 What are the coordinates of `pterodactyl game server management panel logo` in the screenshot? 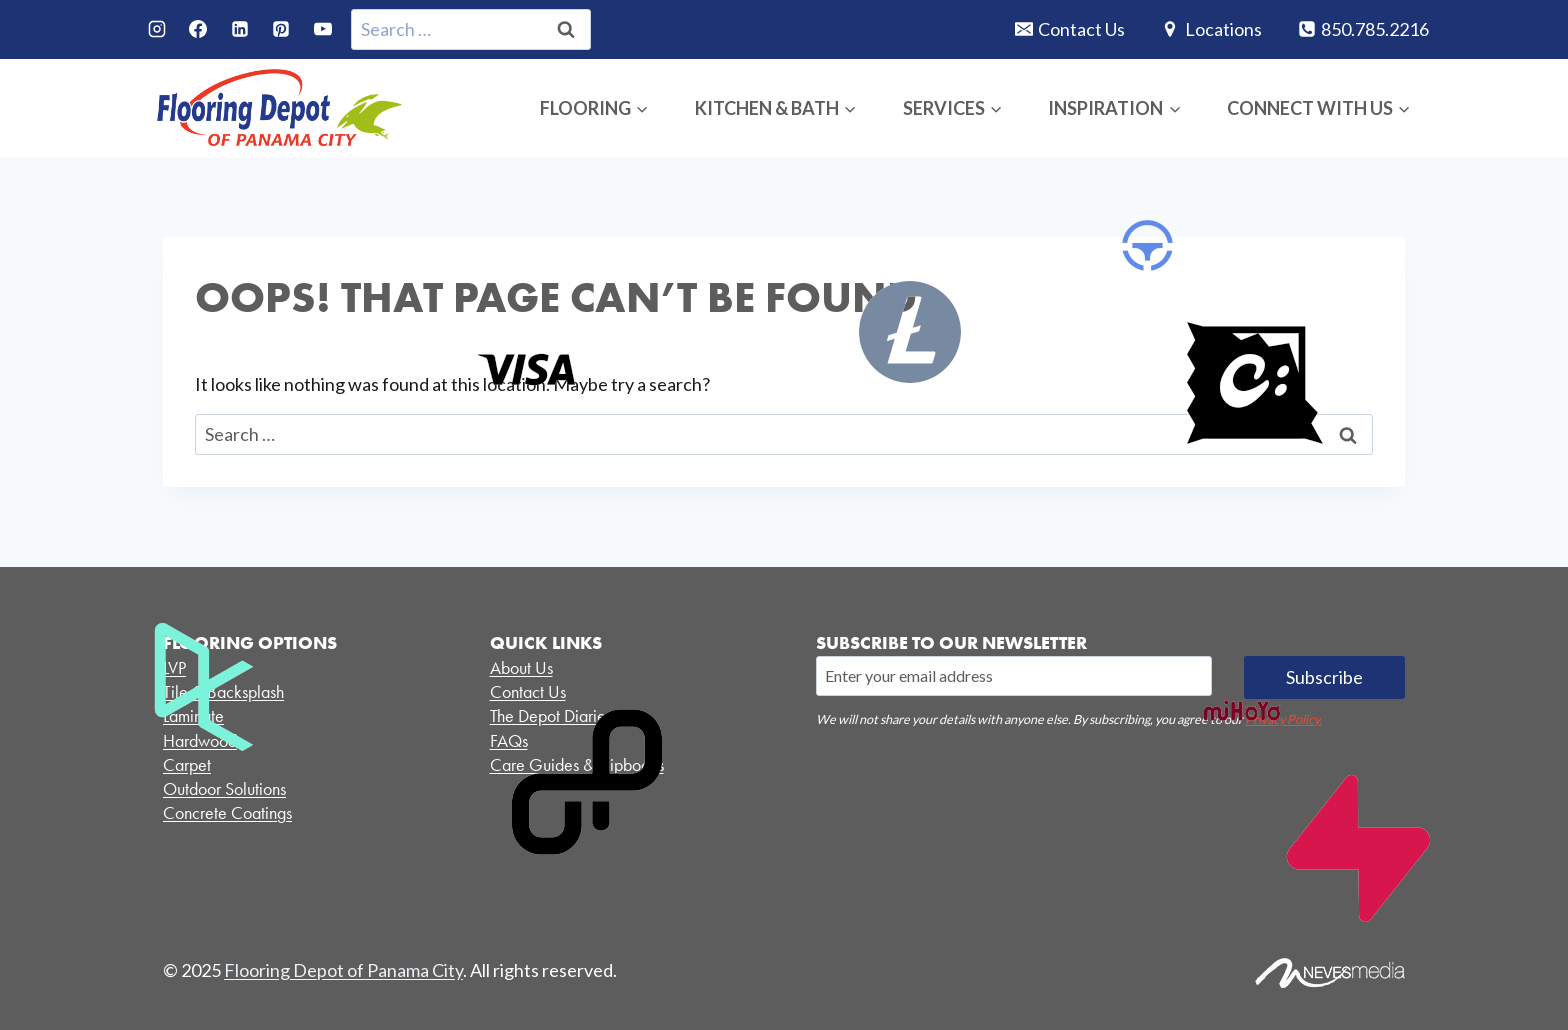 It's located at (369, 116).